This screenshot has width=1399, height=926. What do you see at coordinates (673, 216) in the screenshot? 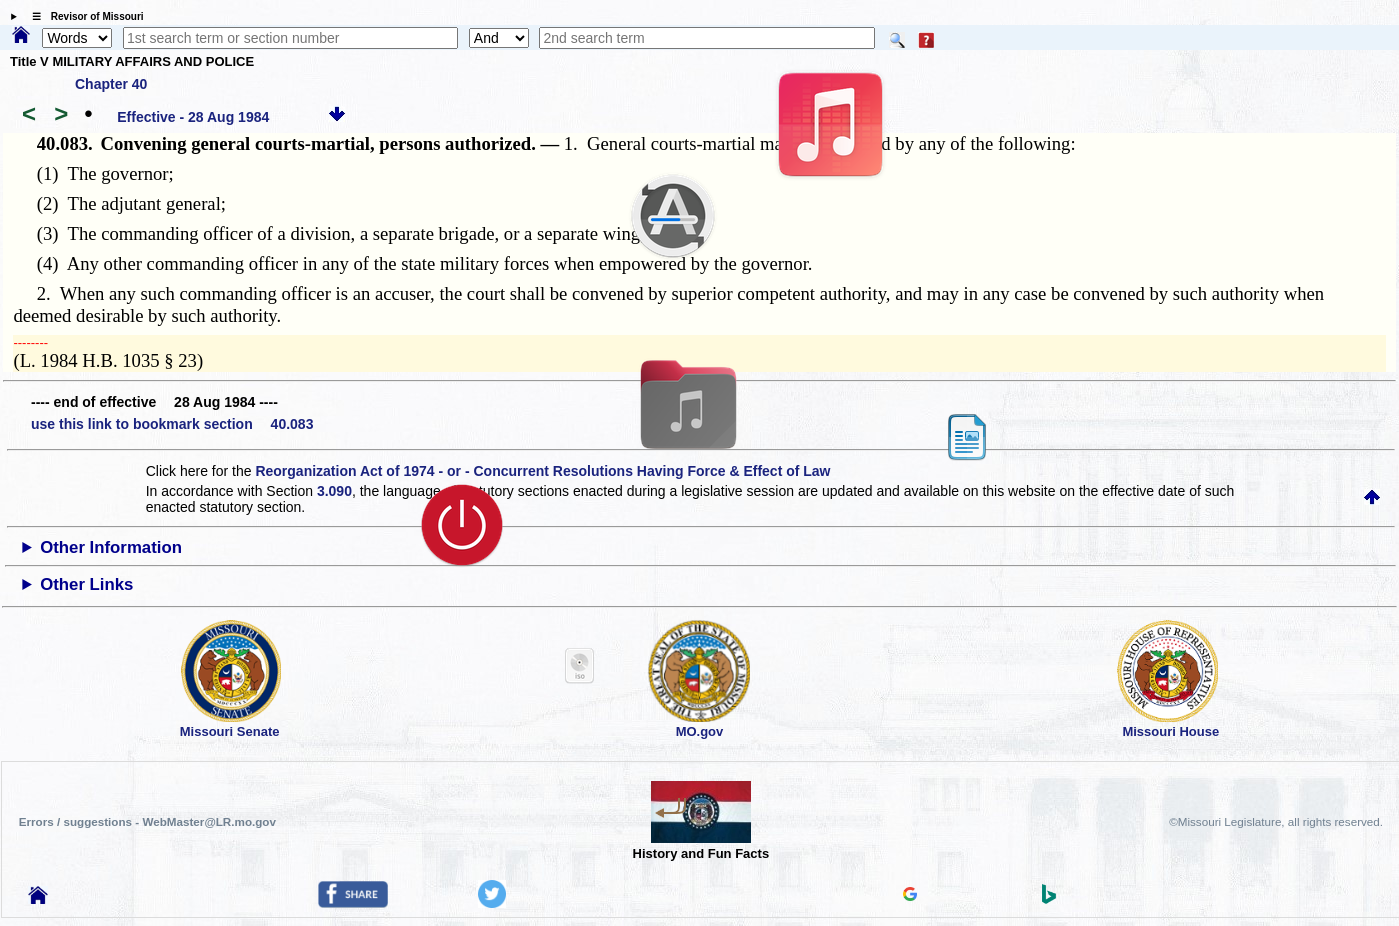
I see `check for and install system software updates` at bounding box center [673, 216].